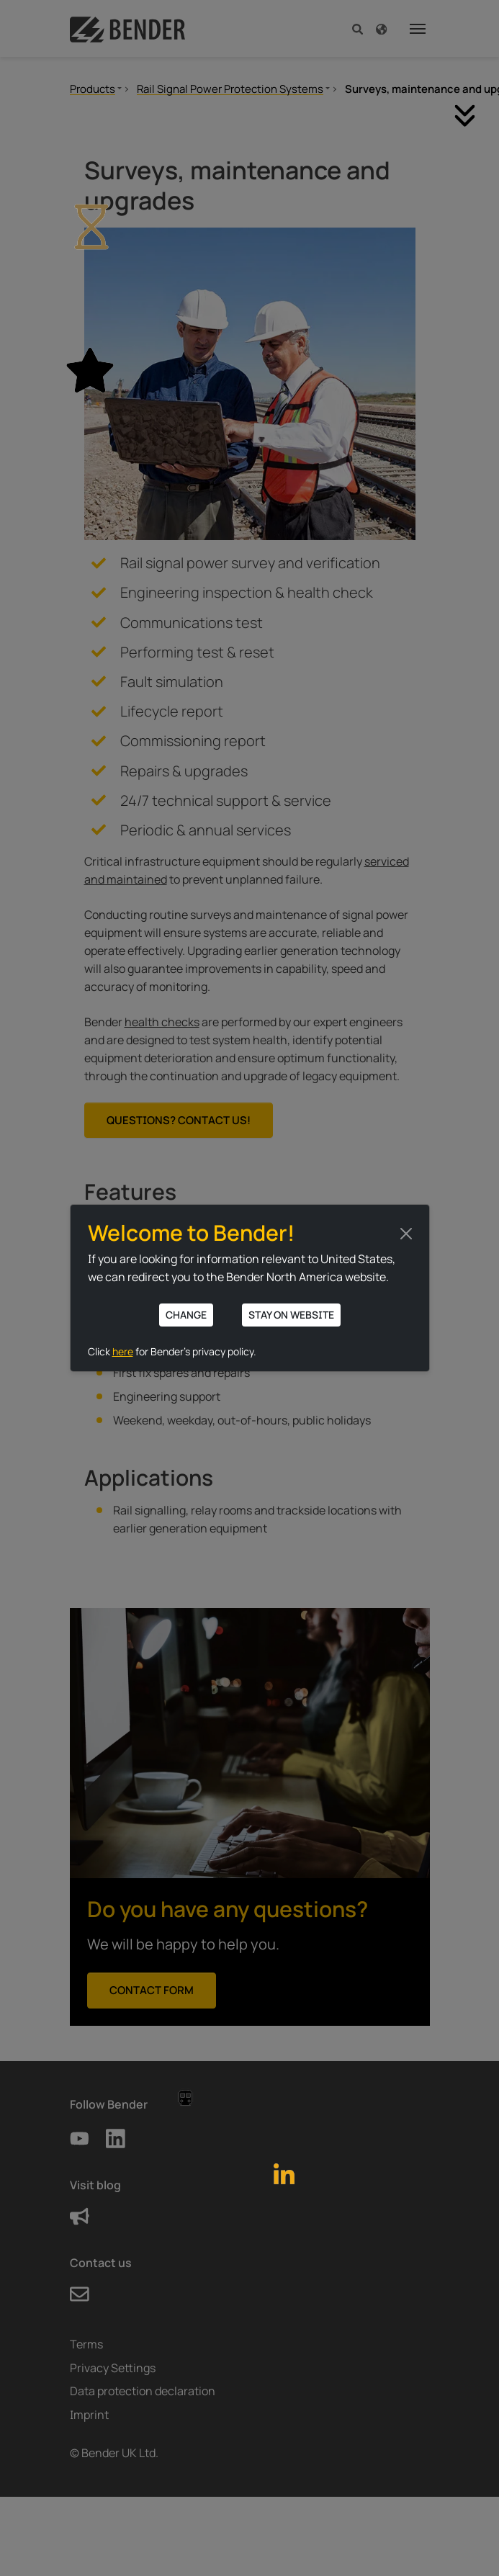 The height and width of the screenshot is (2576, 499). I want to click on connect with linkedin profile, so click(284, 2175).